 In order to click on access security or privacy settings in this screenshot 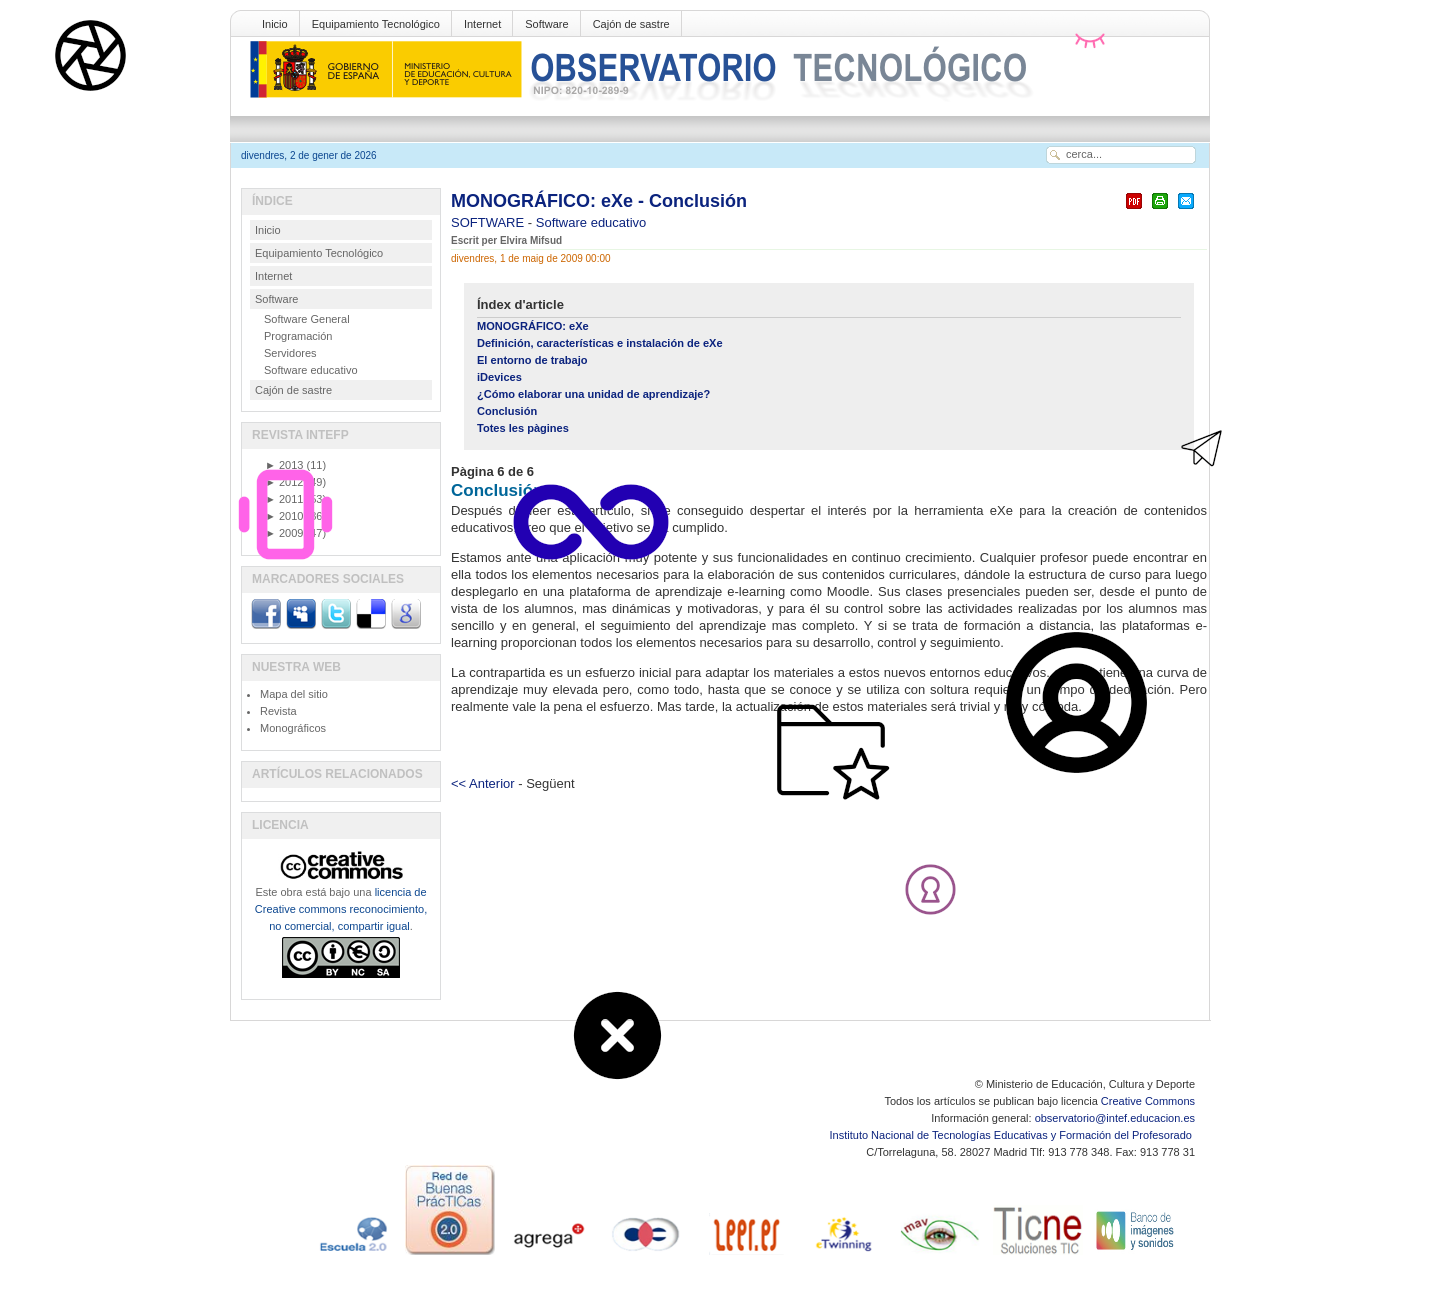, I will do `click(930, 889)`.